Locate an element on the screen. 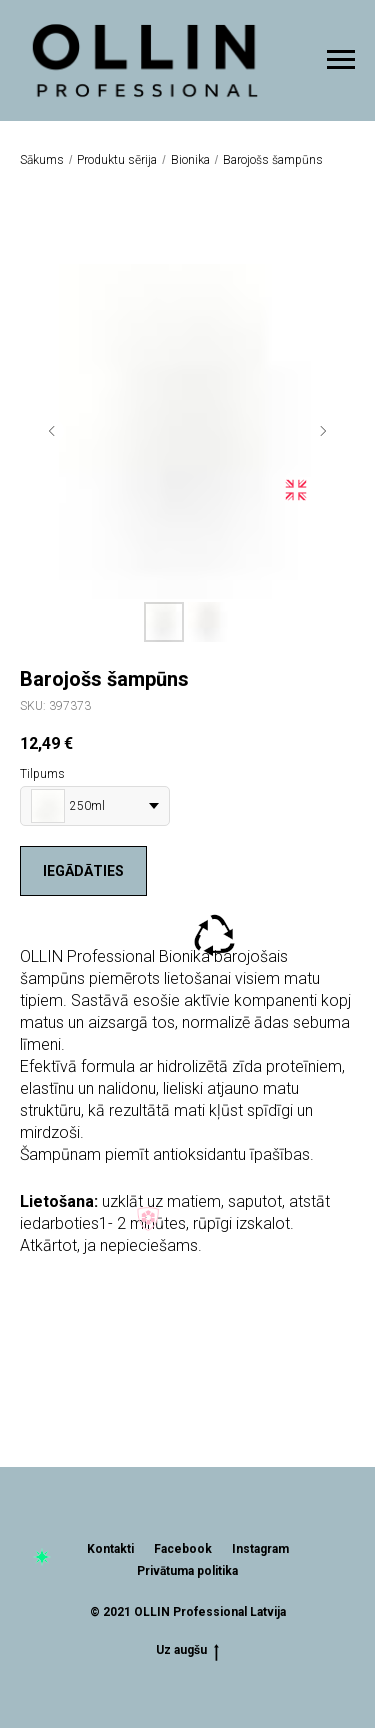 This screenshot has height=1728, width=375. navigate using compass or directional guide is located at coordinates (42, 1557).